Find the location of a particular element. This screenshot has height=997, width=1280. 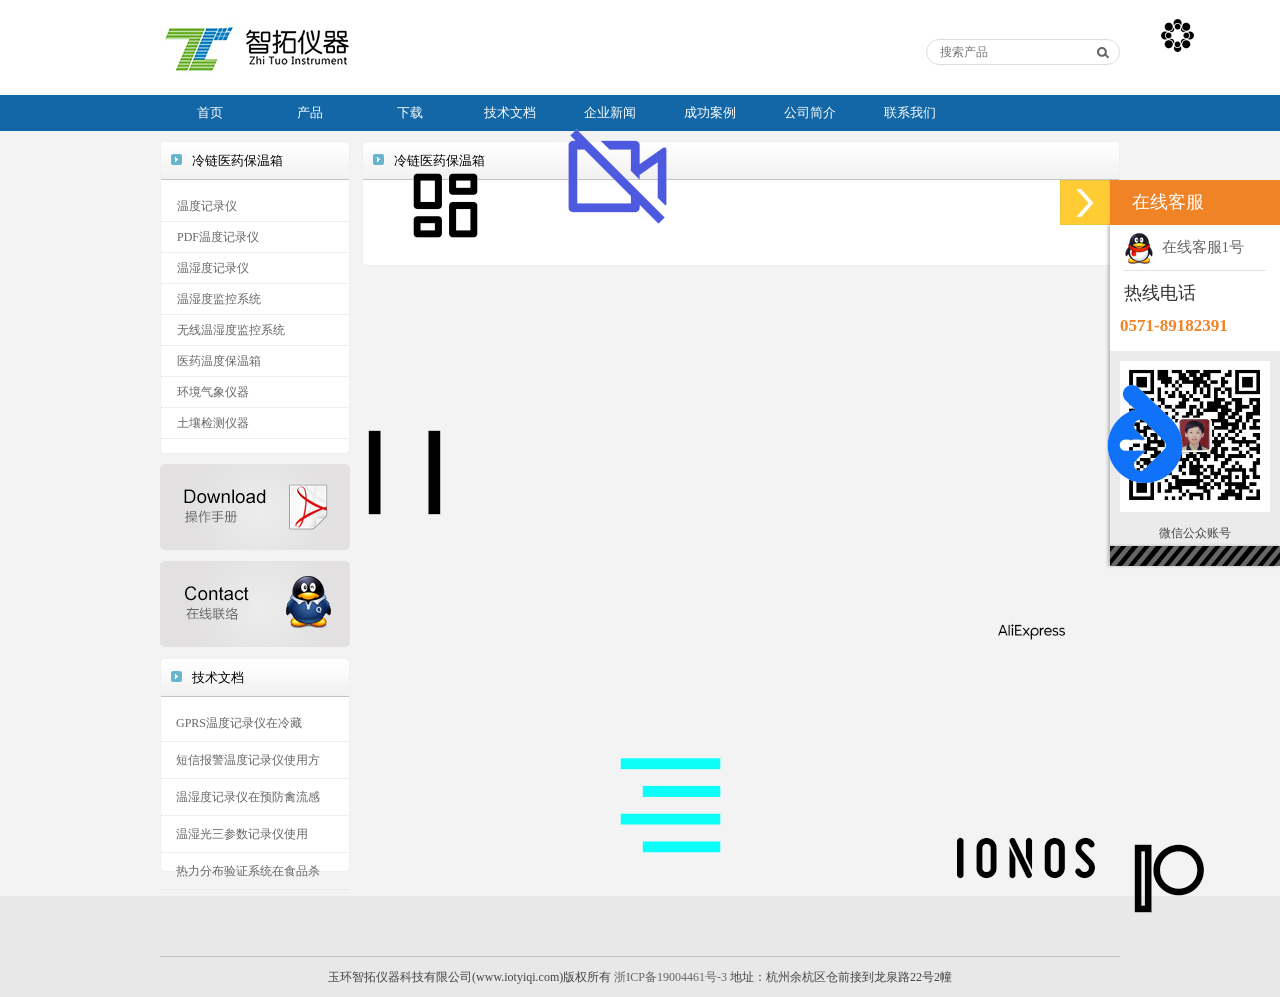

doctrine PHP database library logo is located at coordinates (1145, 434).